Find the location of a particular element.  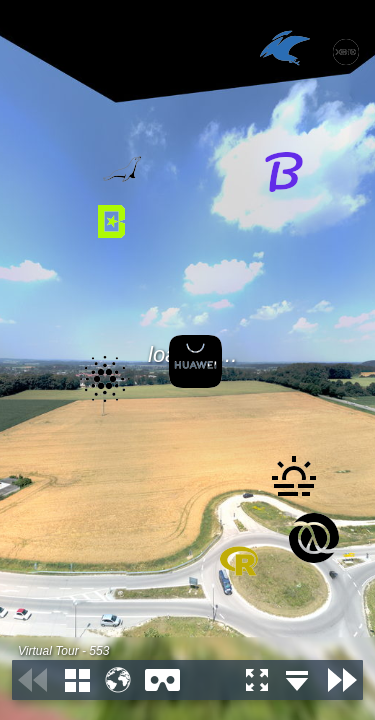

indicates hazy weather conditions is located at coordinates (294, 478).